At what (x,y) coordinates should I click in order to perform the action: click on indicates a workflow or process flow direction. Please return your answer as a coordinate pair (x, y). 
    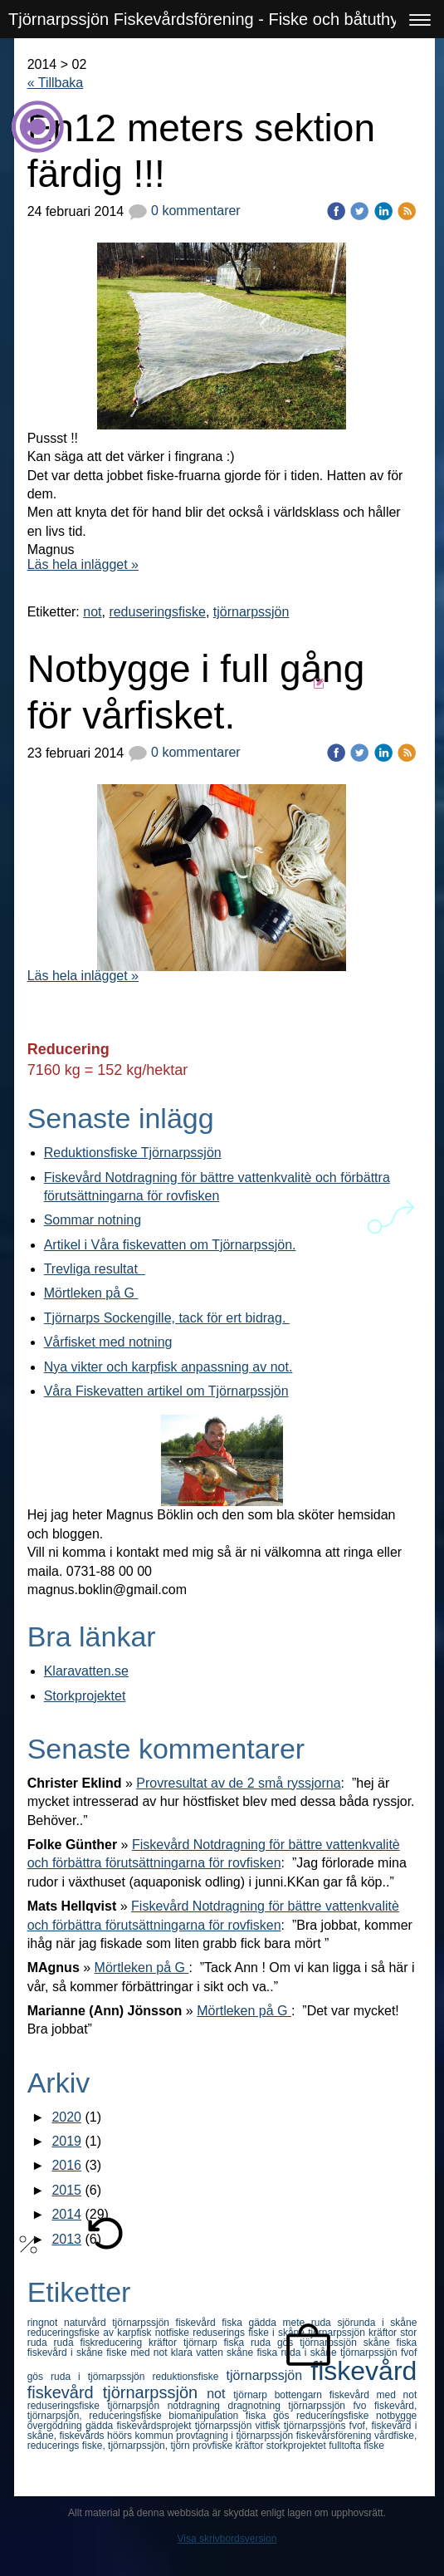
    Looking at the image, I should click on (391, 1217).